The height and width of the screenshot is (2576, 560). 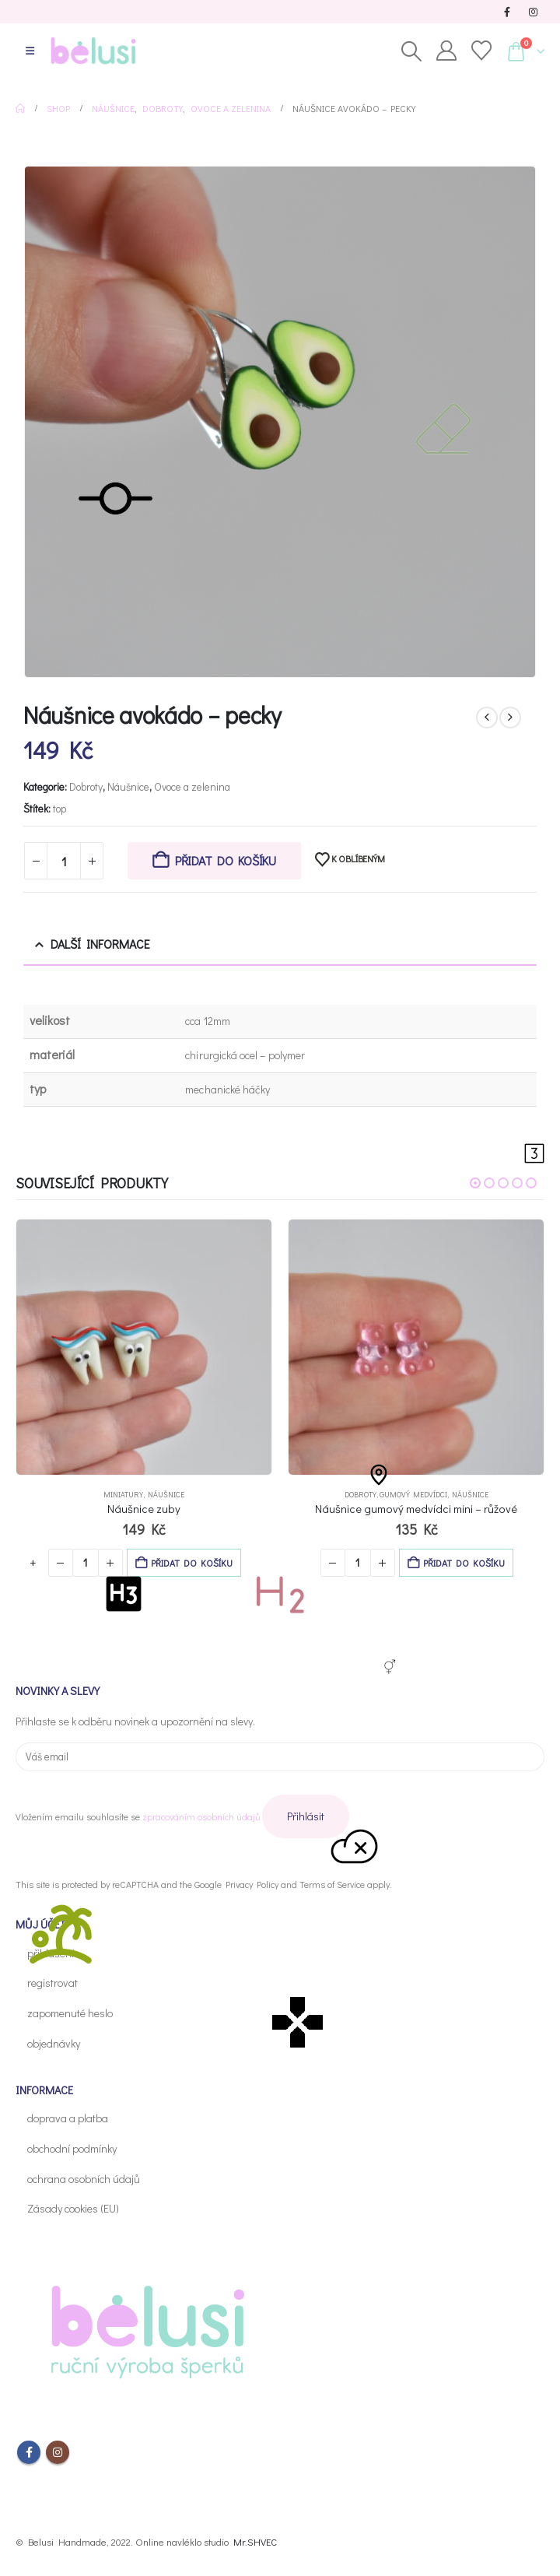 I want to click on format text as heading level 2, so click(x=278, y=1594).